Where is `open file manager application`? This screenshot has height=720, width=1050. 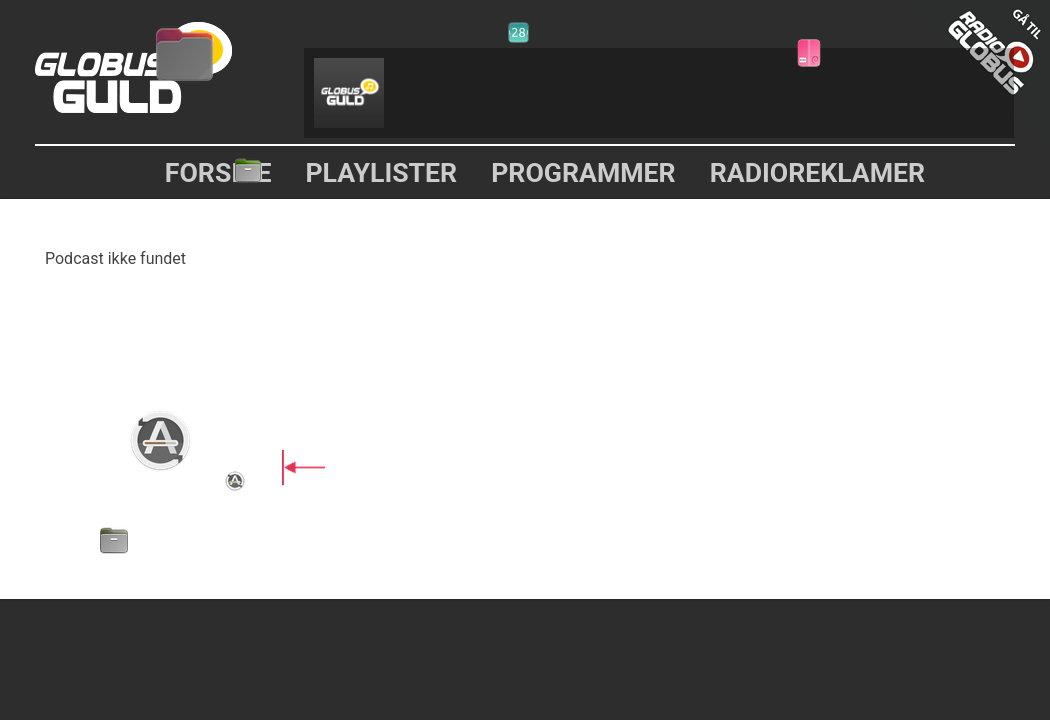
open file manager application is located at coordinates (248, 170).